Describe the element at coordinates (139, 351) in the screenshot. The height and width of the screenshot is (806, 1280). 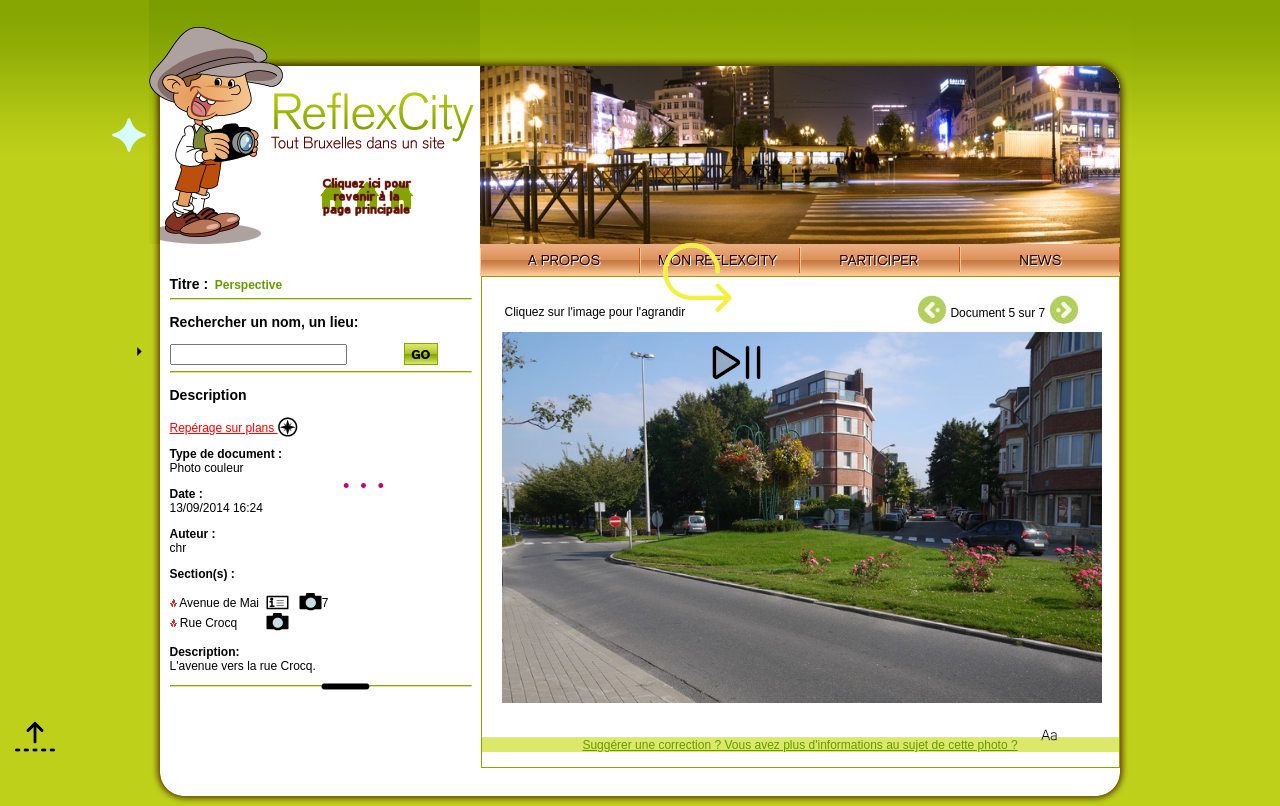
I see `play media or start playback` at that location.